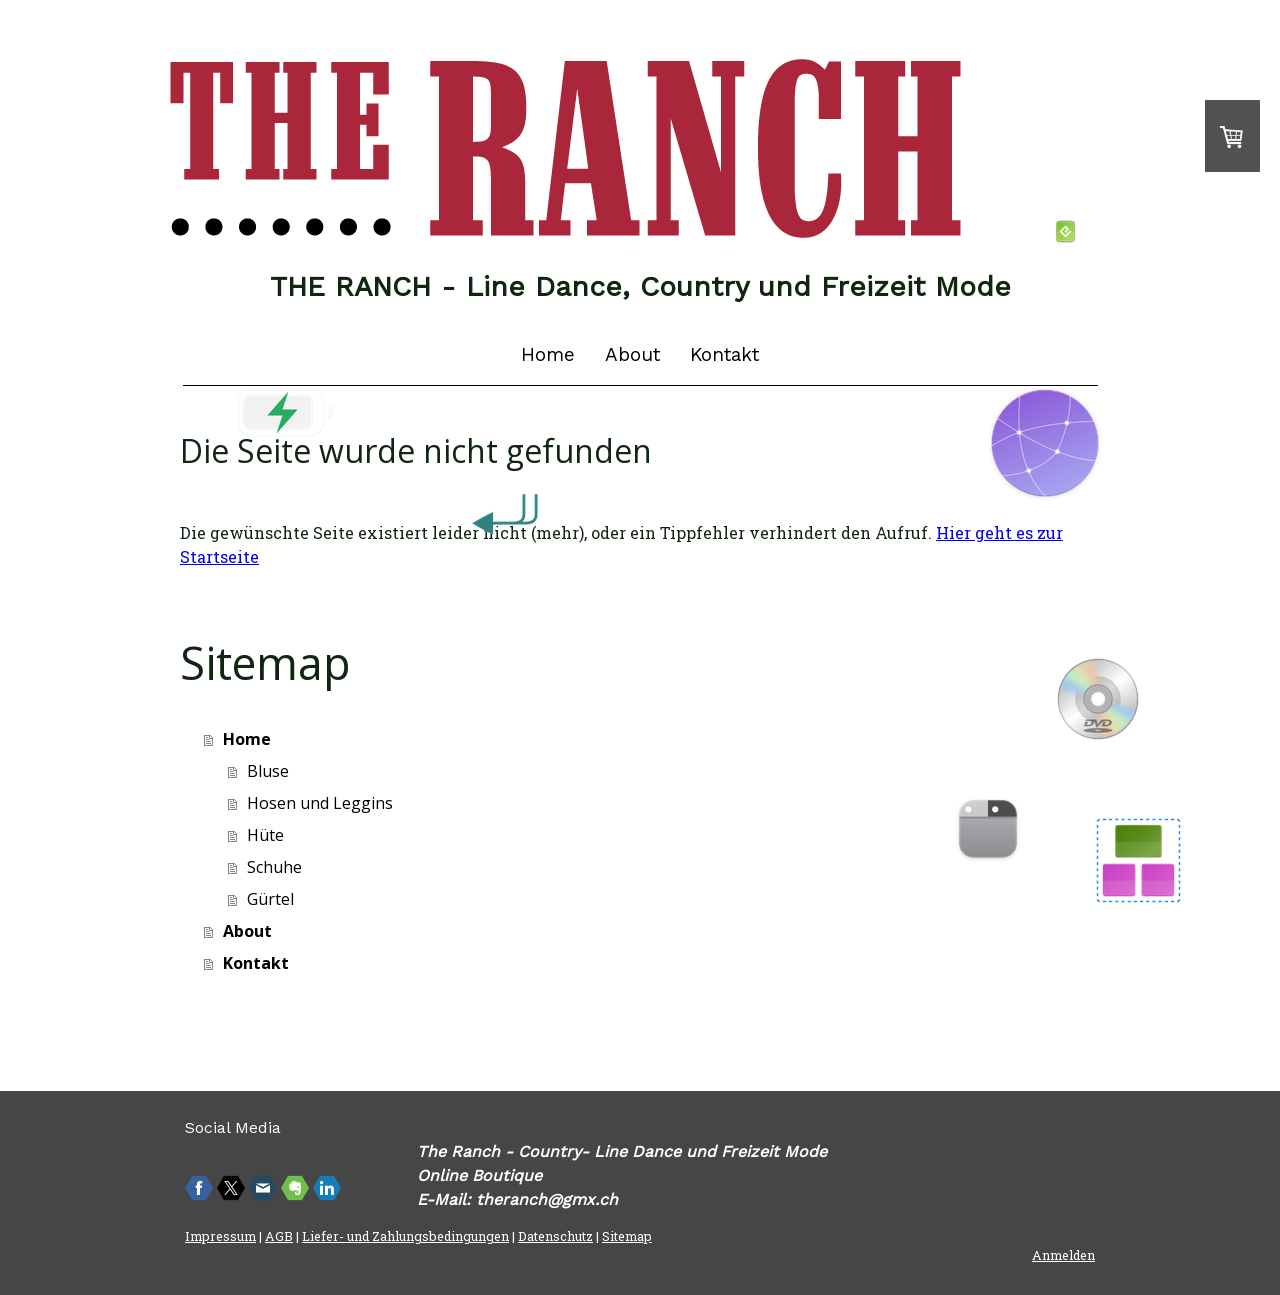  What do you see at coordinates (285, 412) in the screenshot?
I see `indicates battery is charging at 90%` at bounding box center [285, 412].